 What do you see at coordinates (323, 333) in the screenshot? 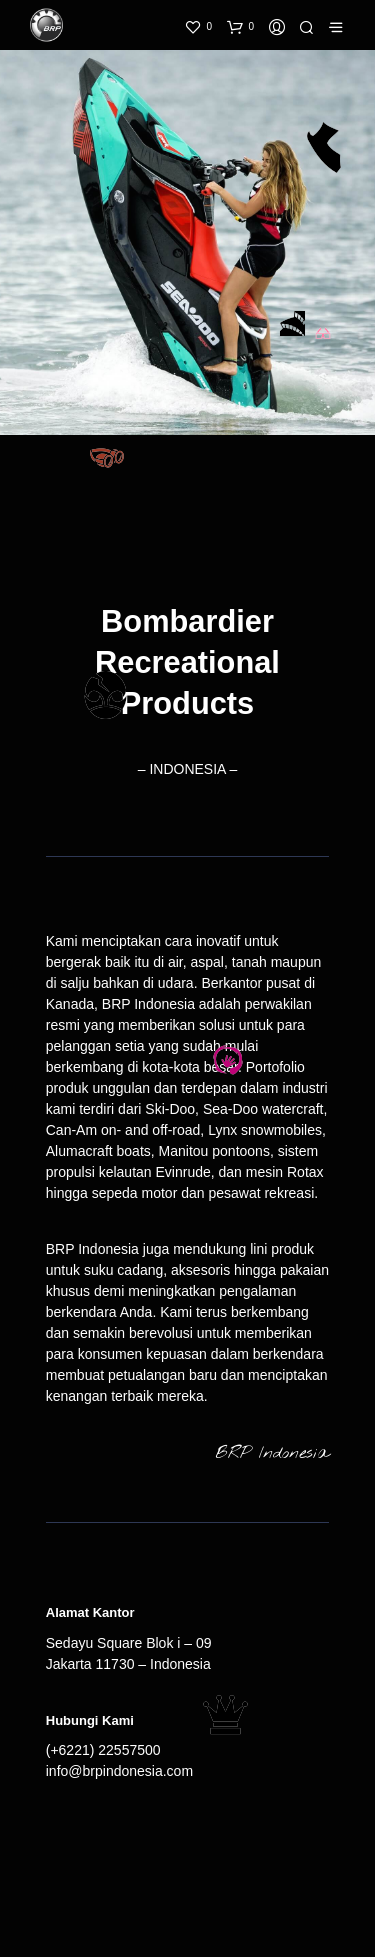
I see `enable 3D viewing mode` at bounding box center [323, 333].